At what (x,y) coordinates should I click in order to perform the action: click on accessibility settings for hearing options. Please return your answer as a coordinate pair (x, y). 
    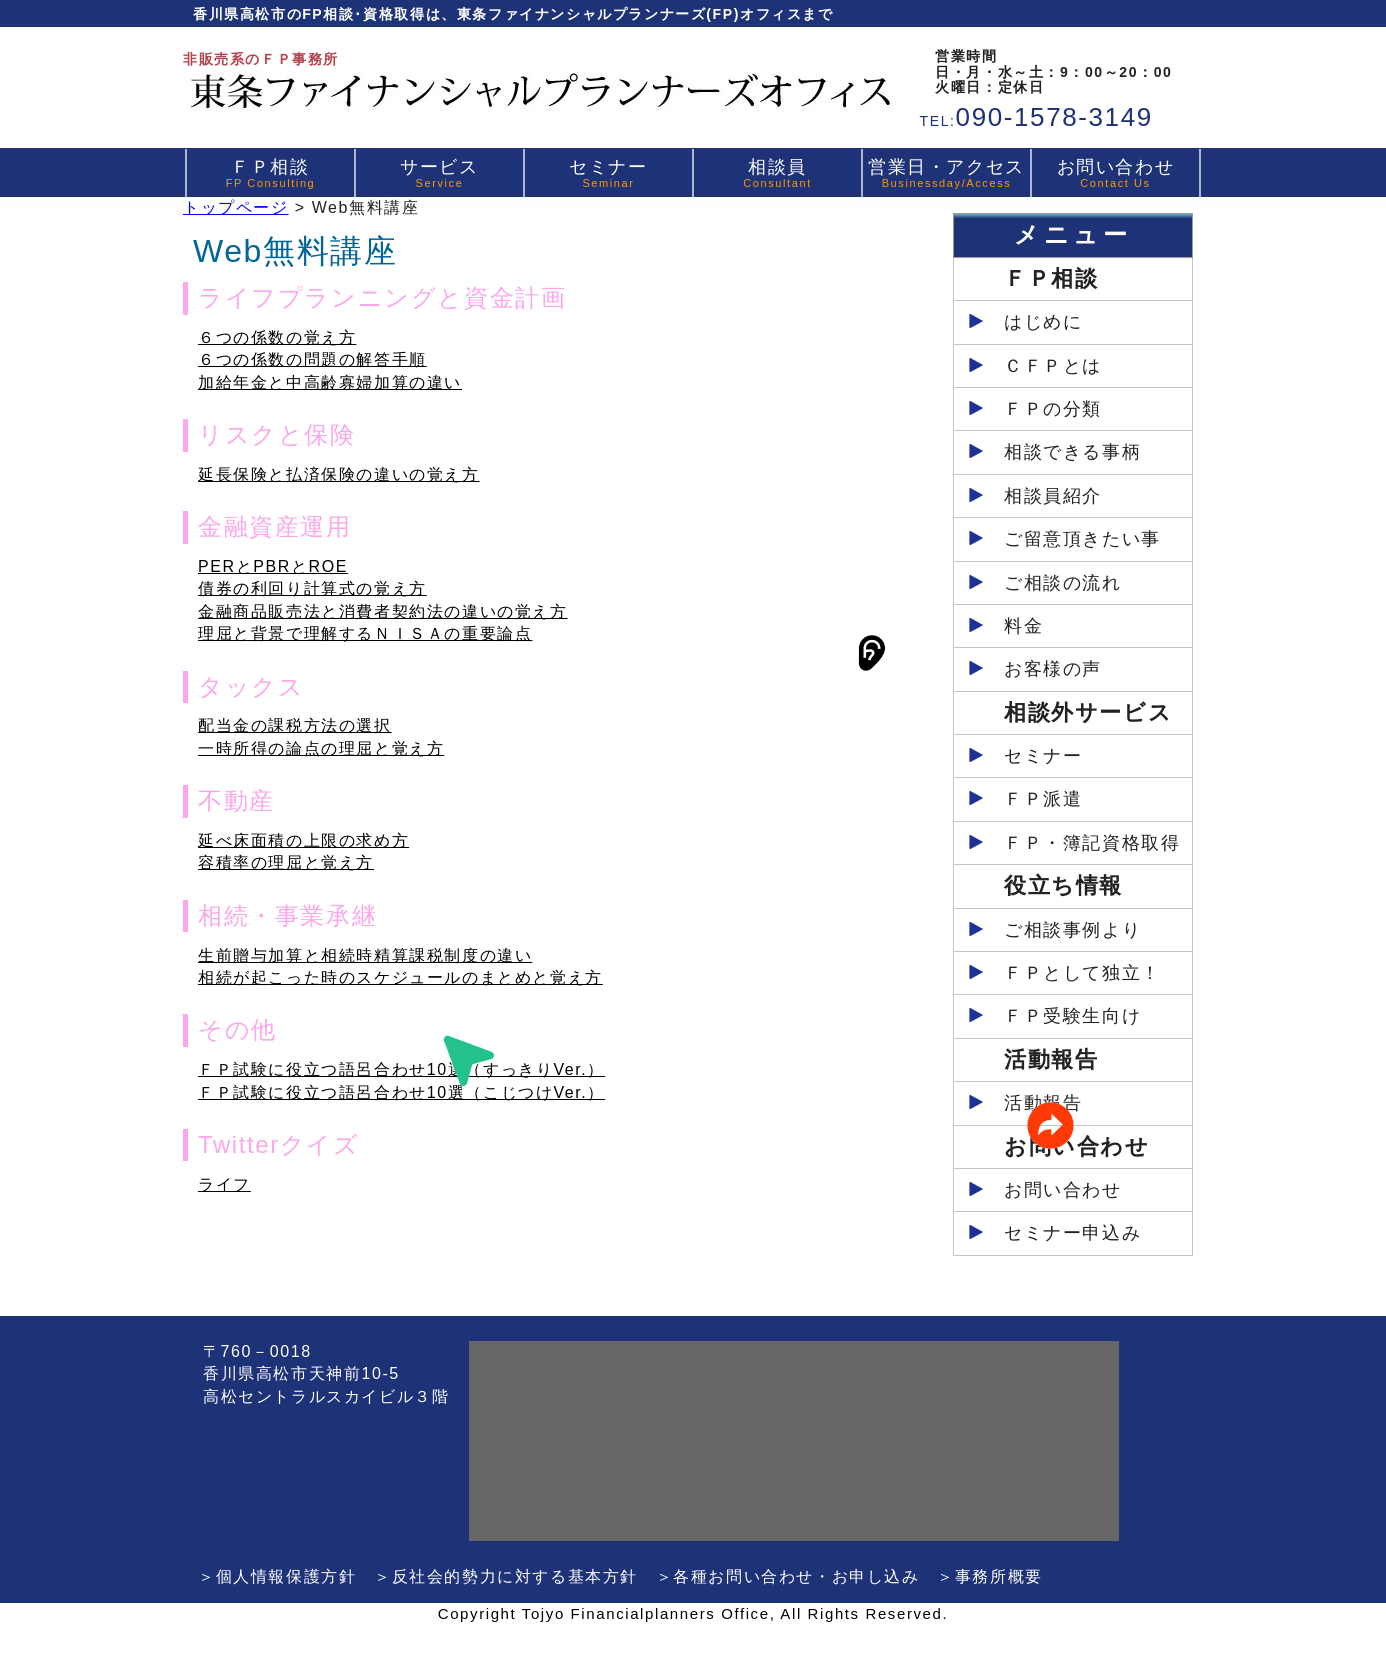
    Looking at the image, I should click on (872, 653).